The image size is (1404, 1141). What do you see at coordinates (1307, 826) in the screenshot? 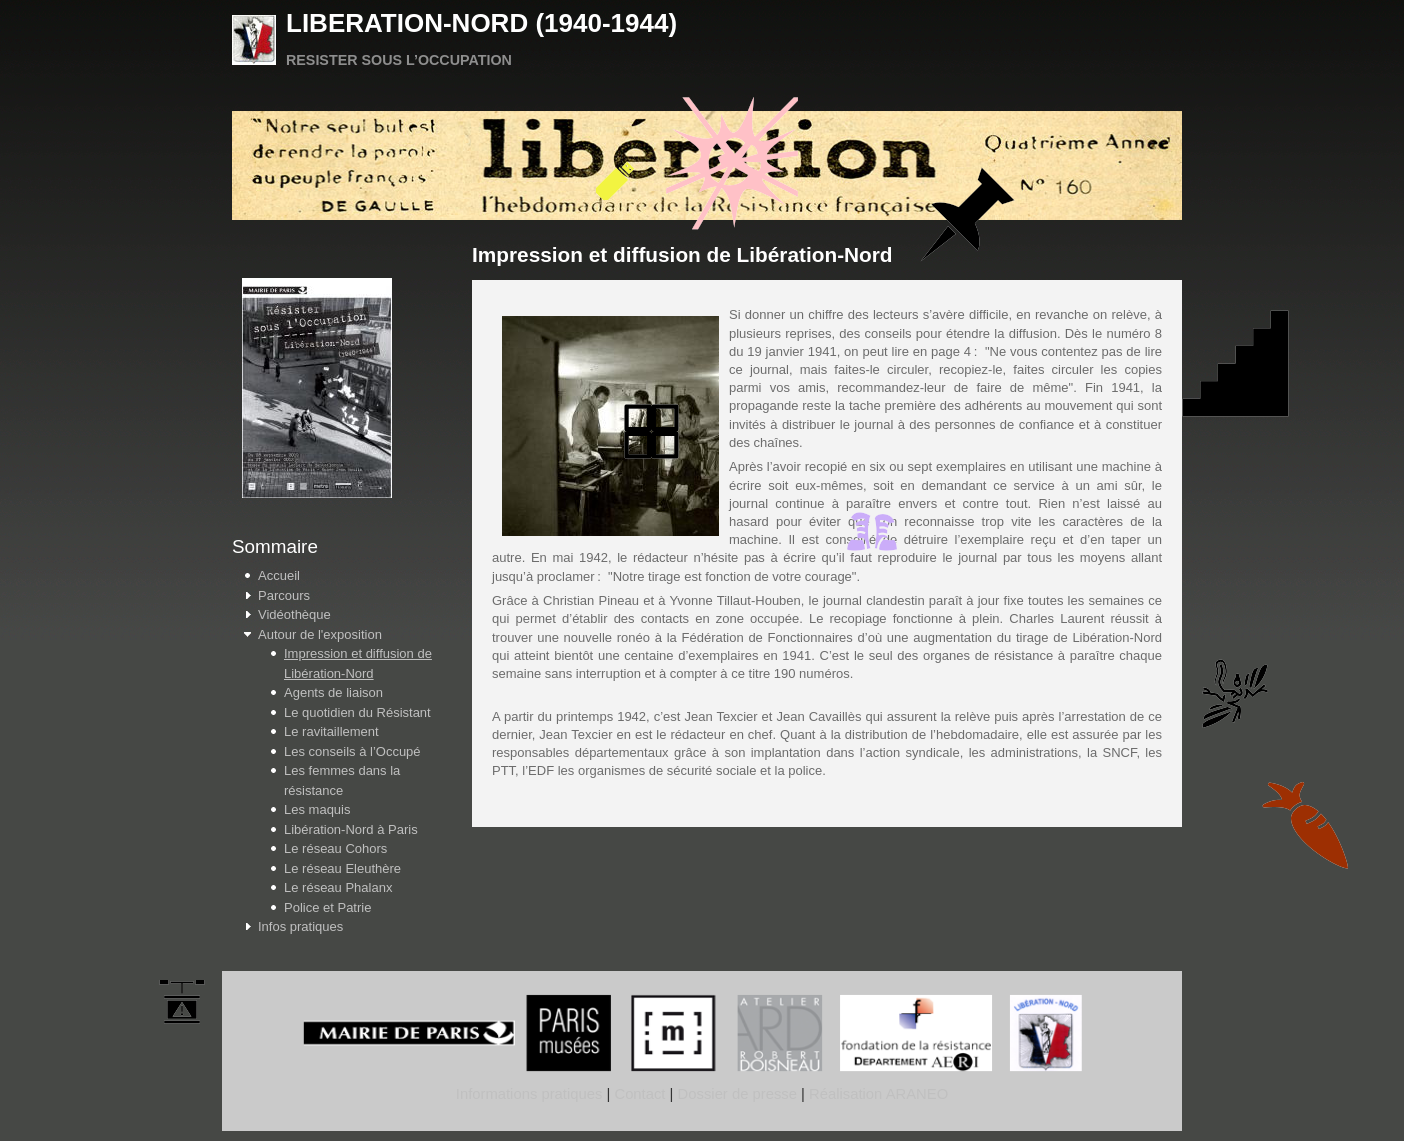
I see `indicates vegetable or produce category` at bounding box center [1307, 826].